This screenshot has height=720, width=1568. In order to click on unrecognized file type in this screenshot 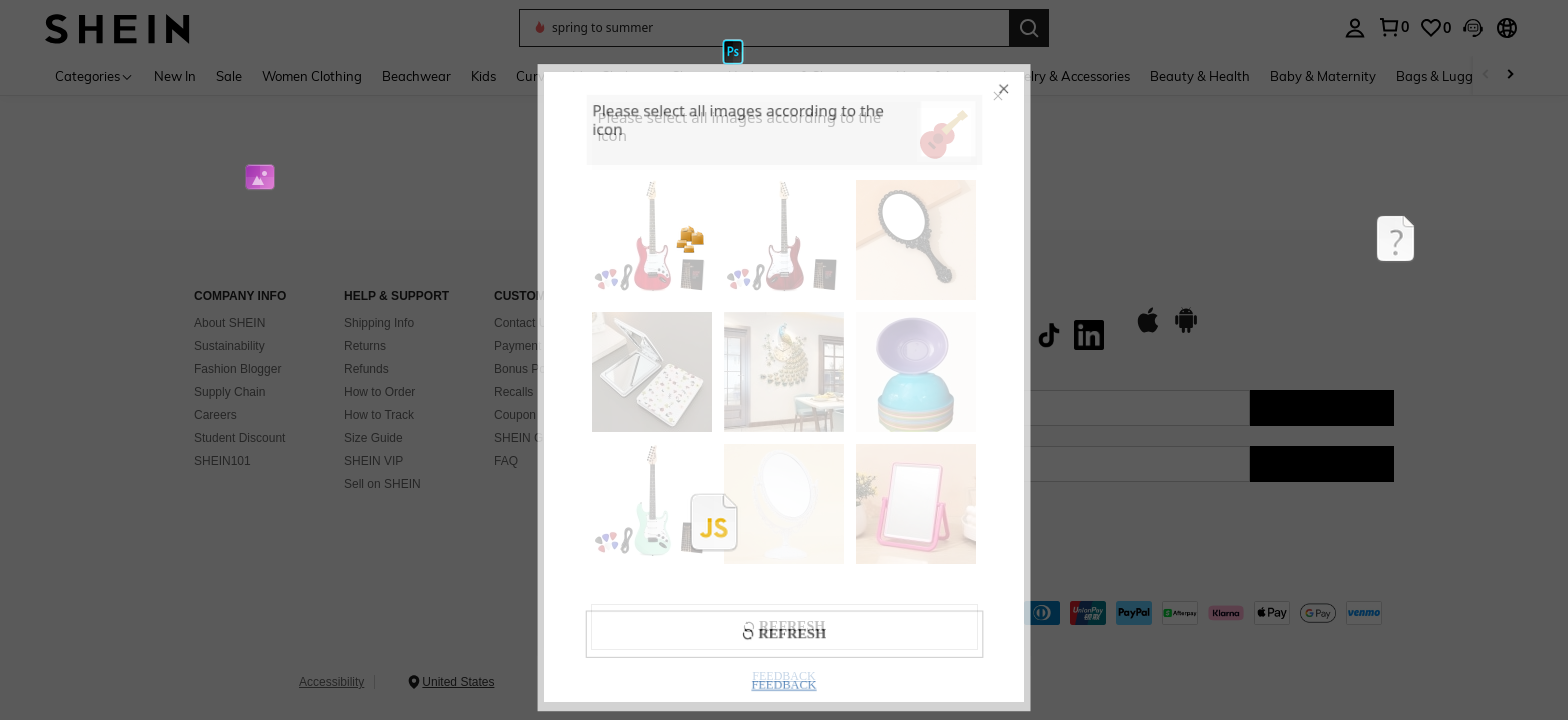, I will do `click(1395, 238)`.